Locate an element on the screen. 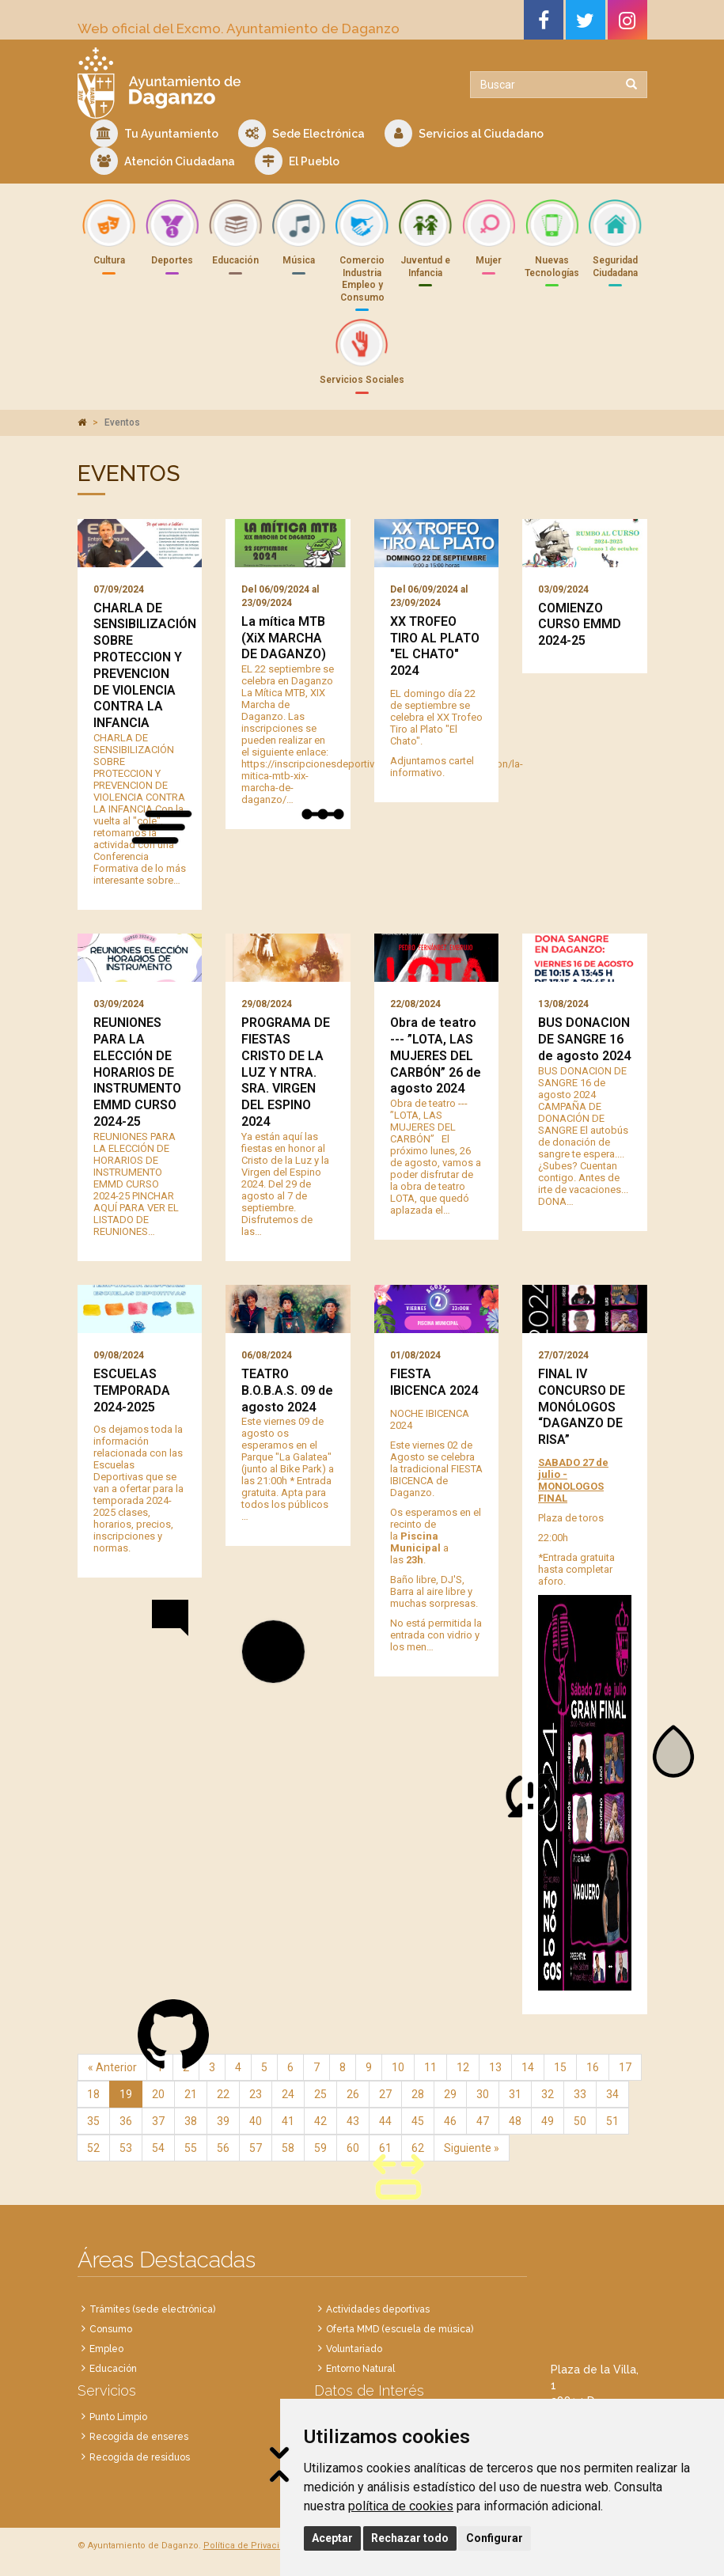 This screenshot has width=724, height=2576. view project on github is located at coordinates (173, 2035).